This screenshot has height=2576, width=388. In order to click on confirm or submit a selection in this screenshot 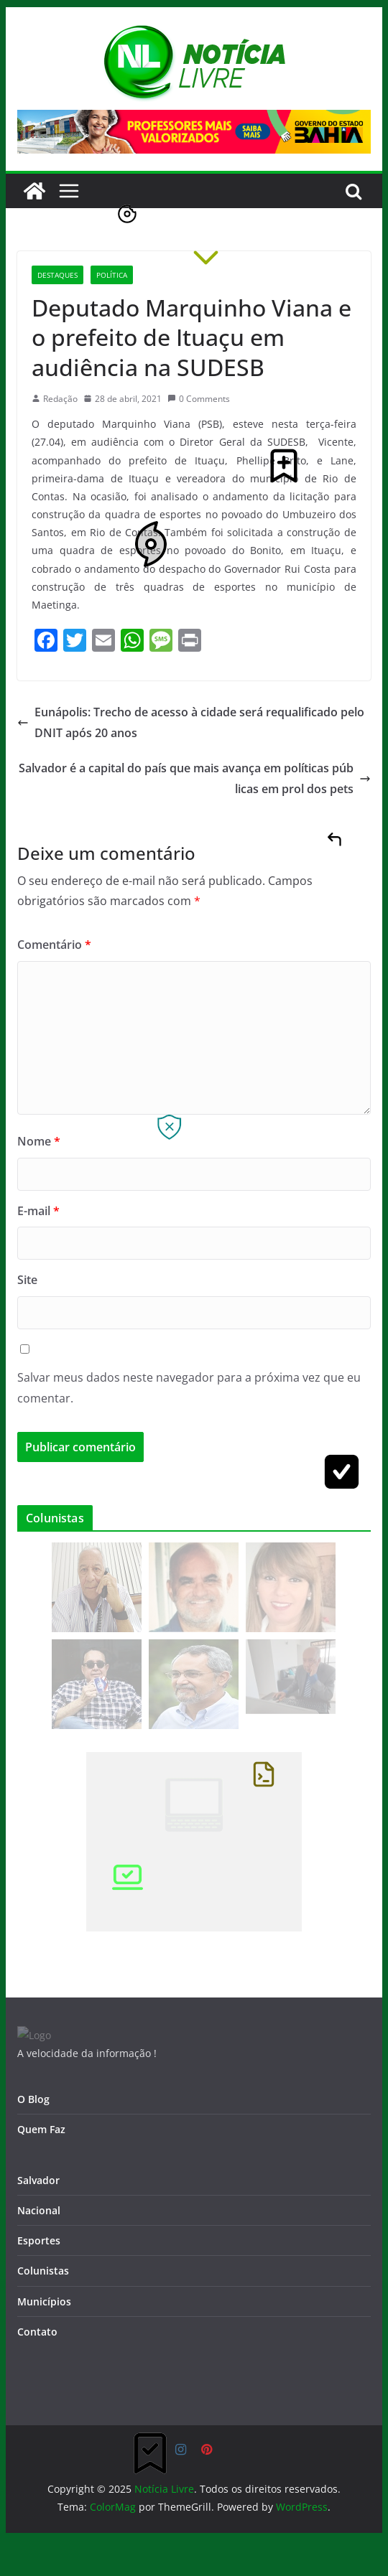, I will do `click(341, 1471)`.